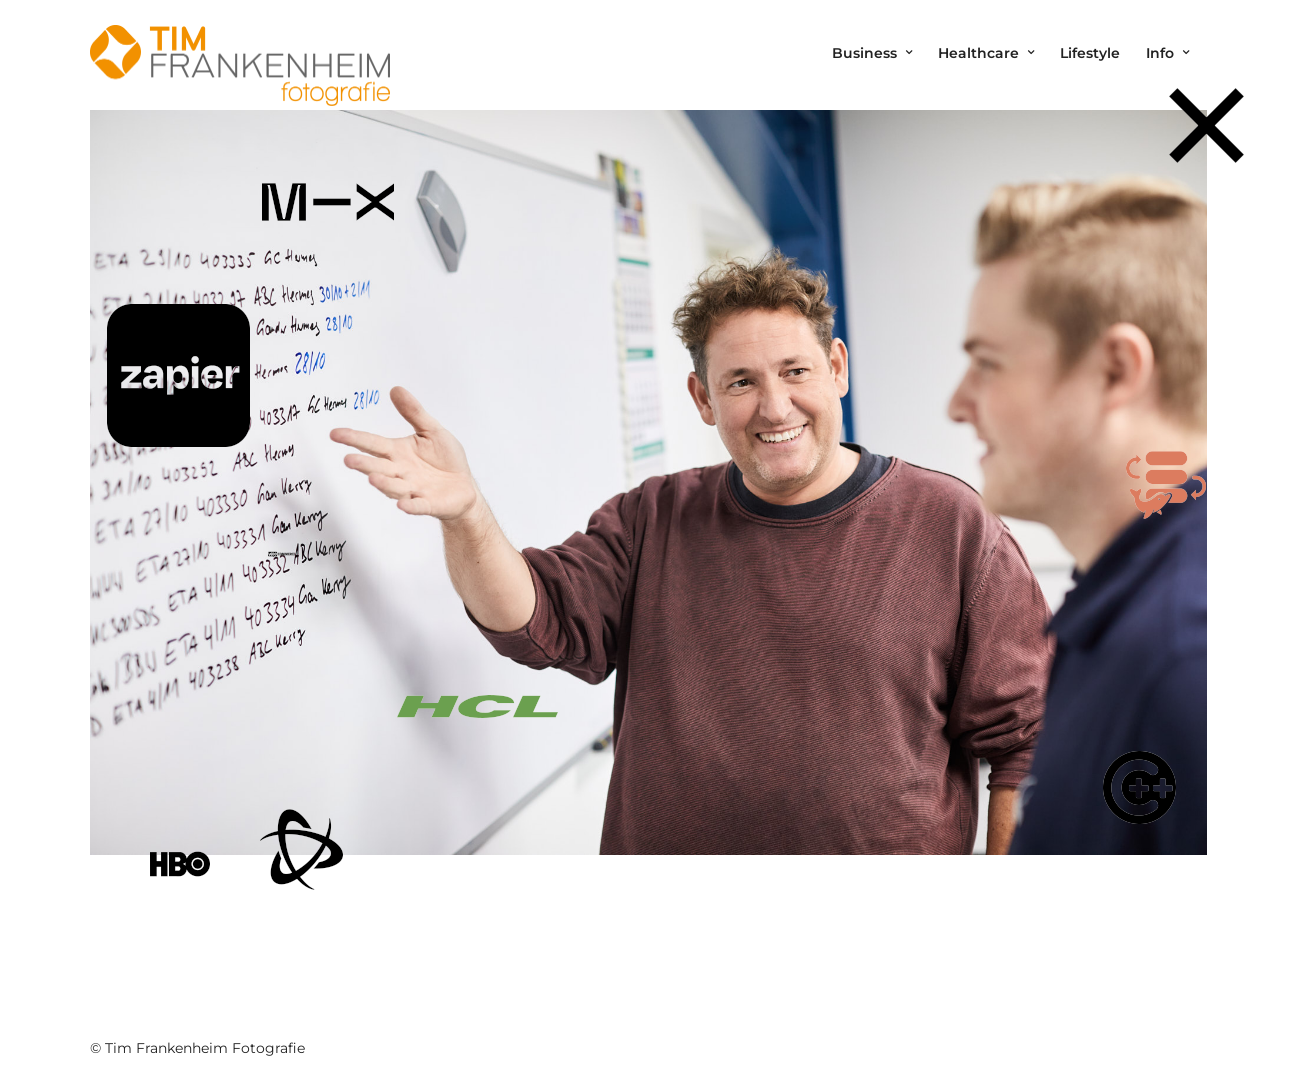 This screenshot has width=1297, height=1076. I want to click on open Zapier automation platform, so click(178, 375).